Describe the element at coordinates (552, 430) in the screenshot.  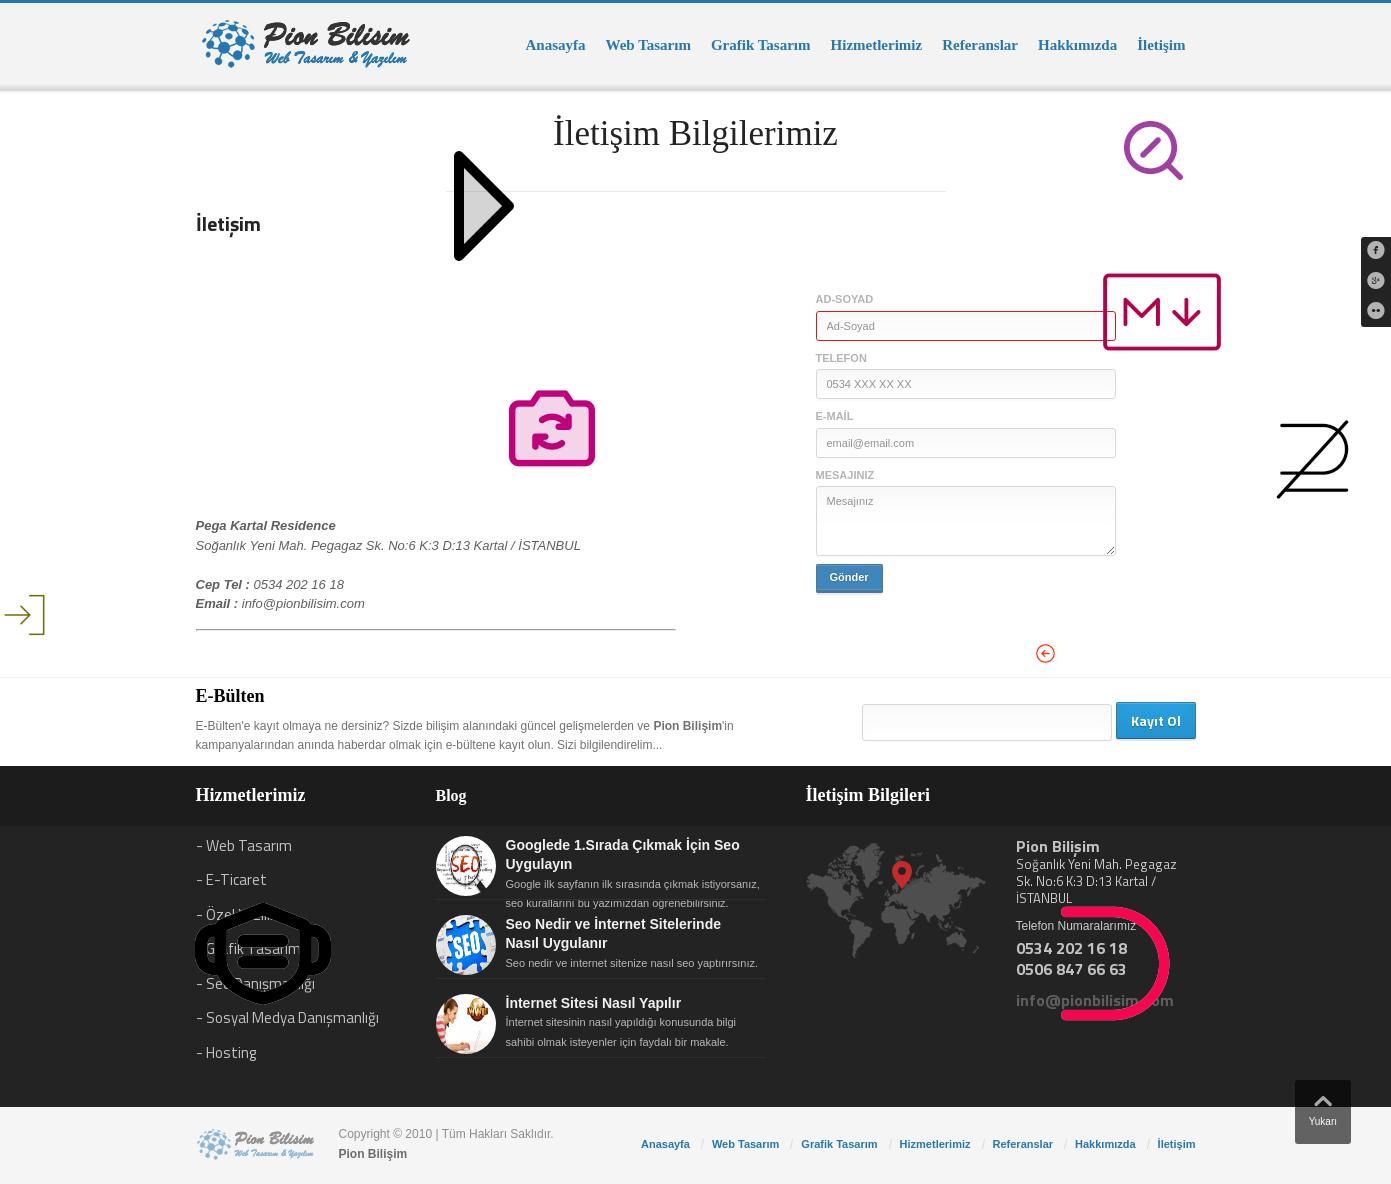
I see `switch between front and rear camera` at that location.